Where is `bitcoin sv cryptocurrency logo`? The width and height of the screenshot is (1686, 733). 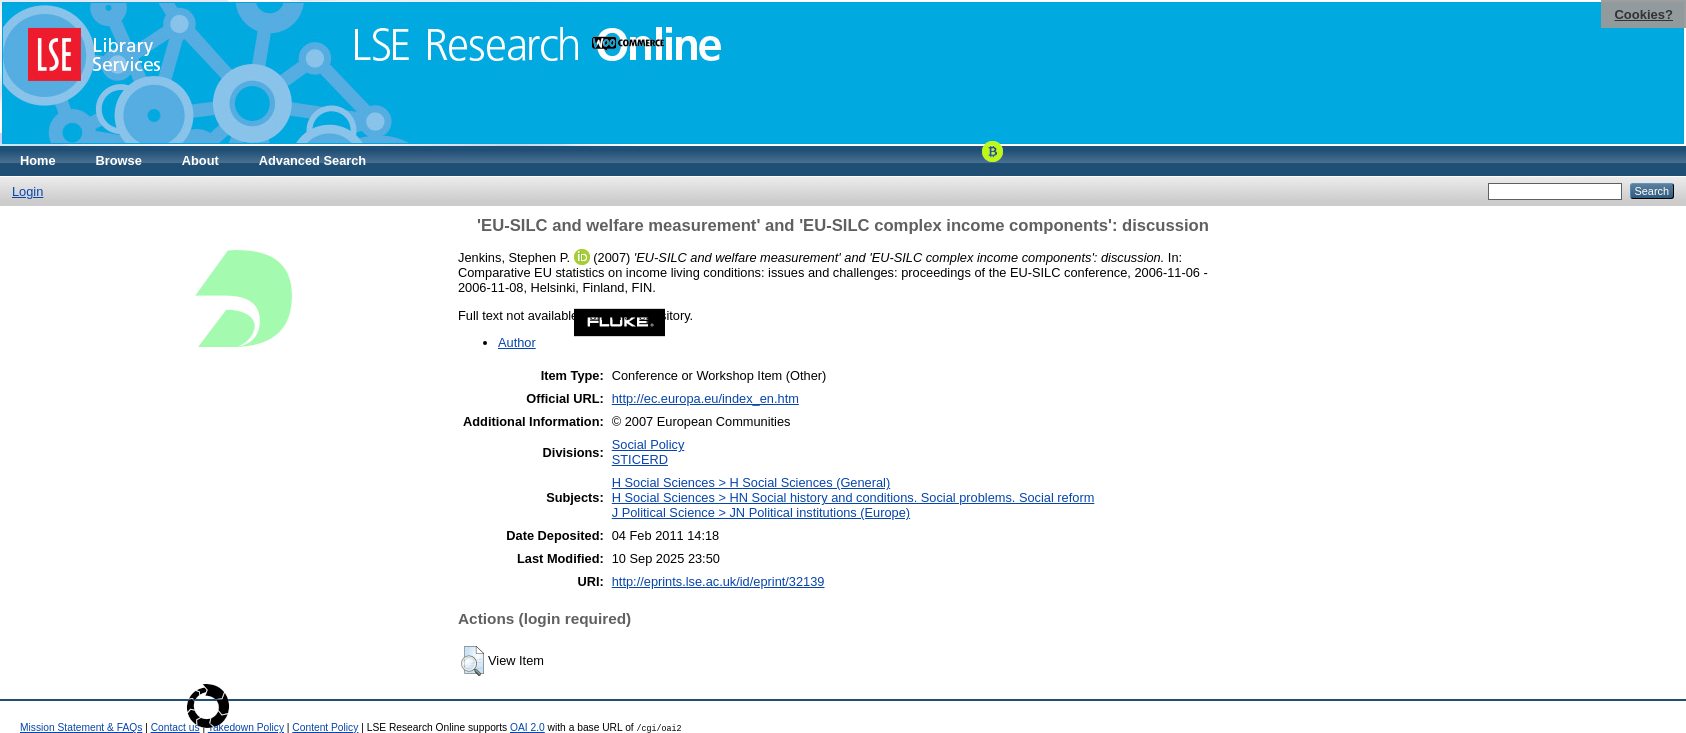
bitcoin sv cryptocurrency logo is located at coordinates (992, 151).